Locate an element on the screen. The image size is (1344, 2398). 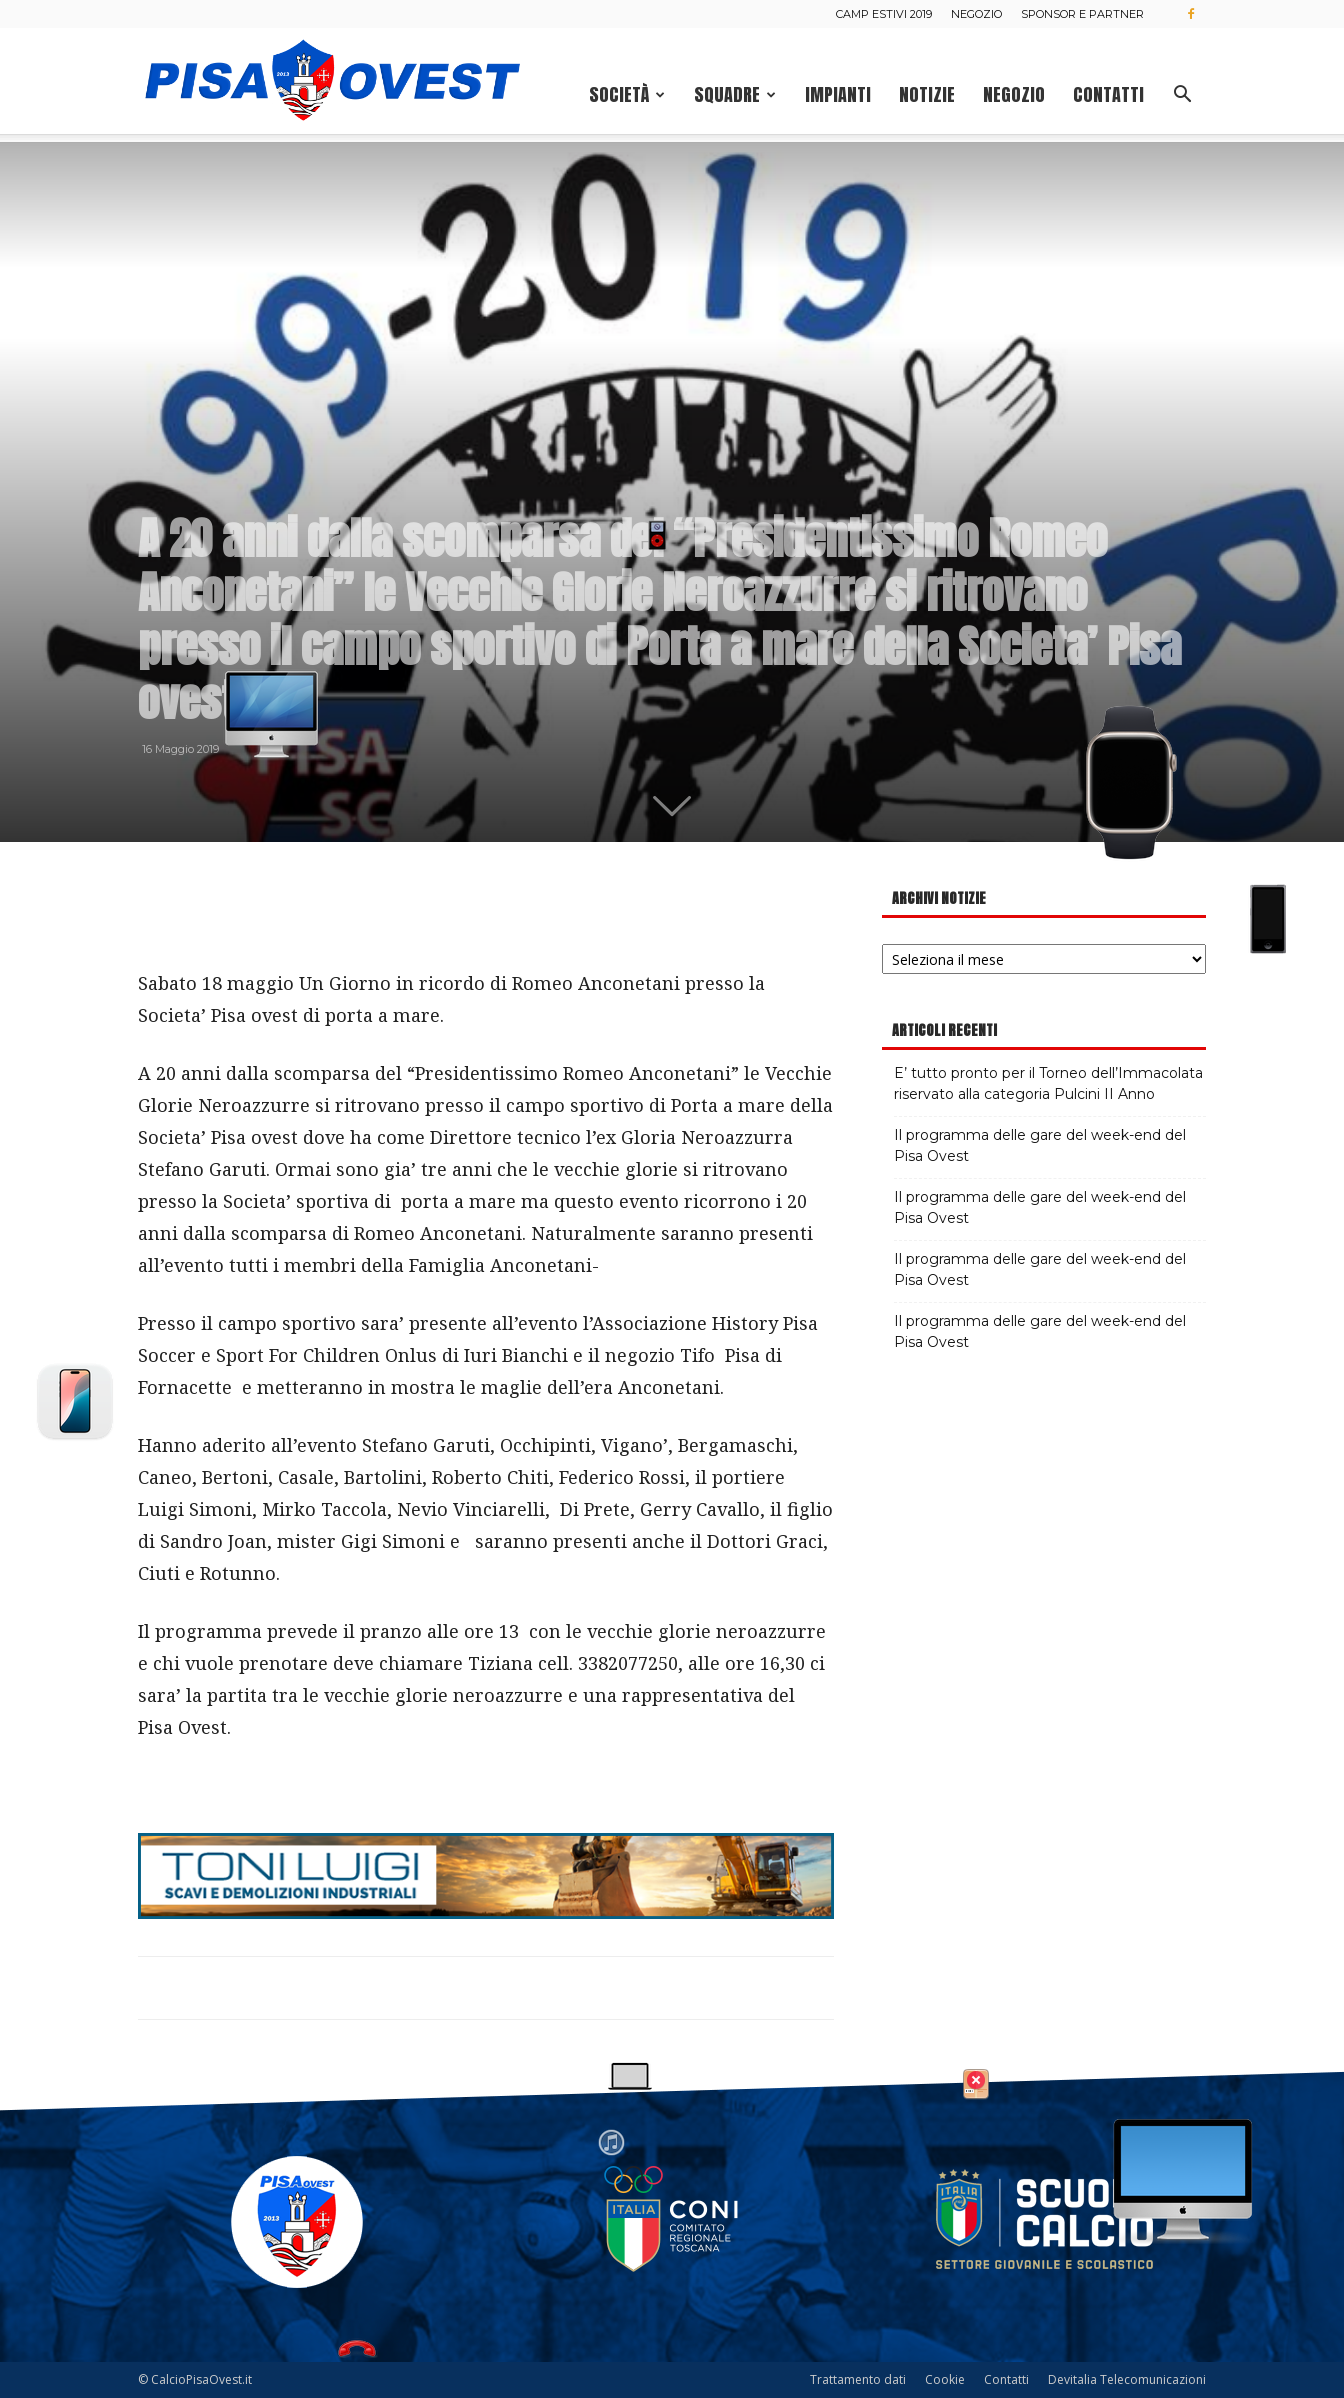
iPod device with sync disabled or unavailable is located at coordinates (657, 535).